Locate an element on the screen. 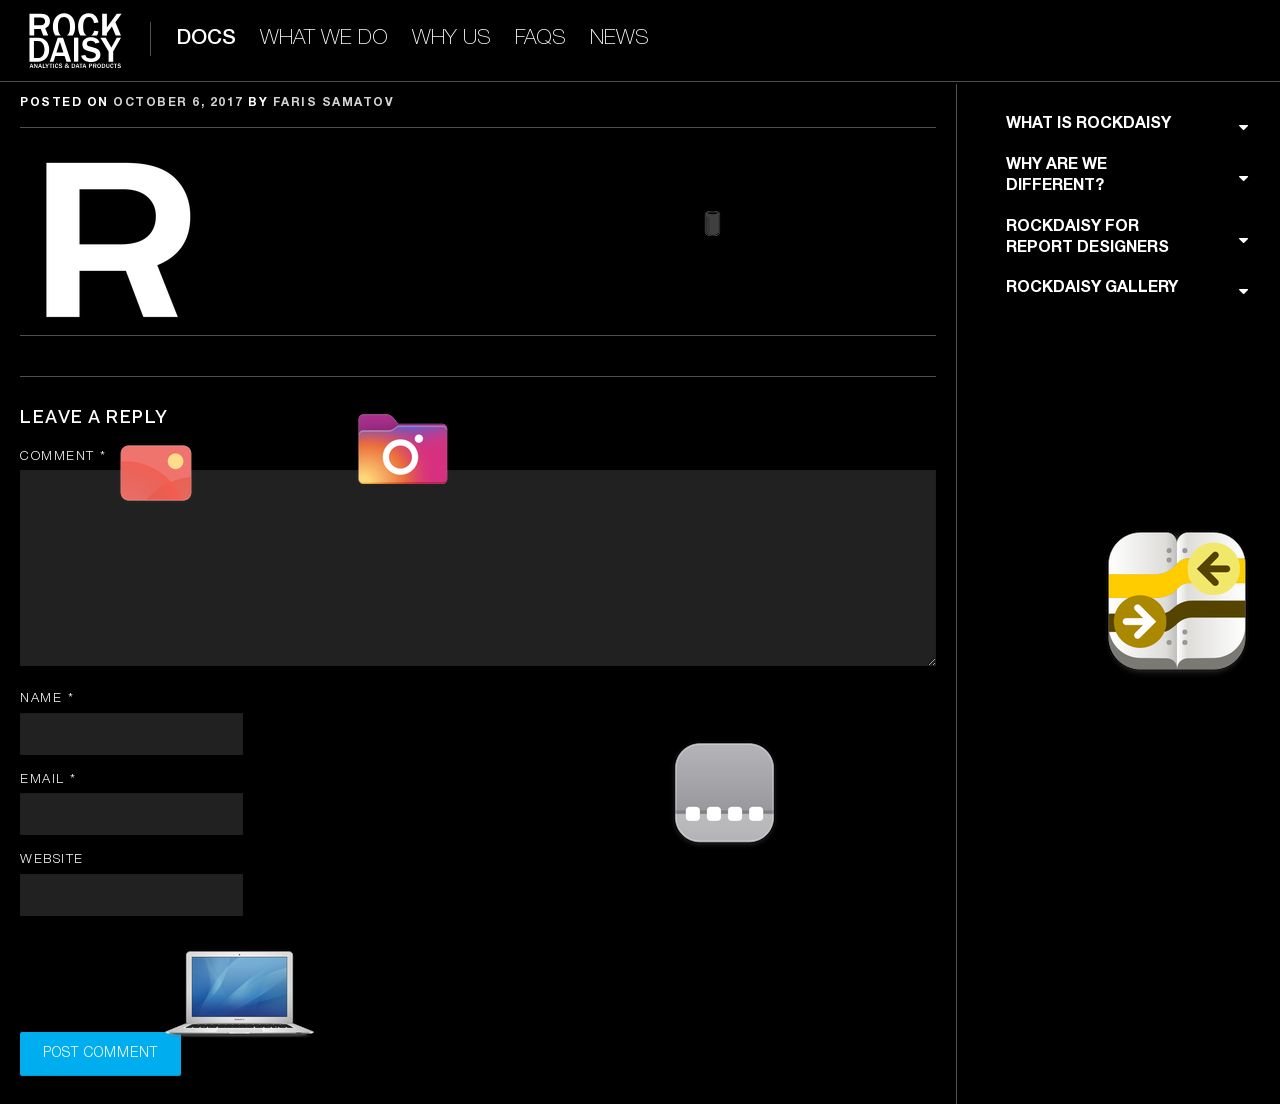 The image size is (1280, 1104). open instagram media folder is located at coordinates (402, 451).